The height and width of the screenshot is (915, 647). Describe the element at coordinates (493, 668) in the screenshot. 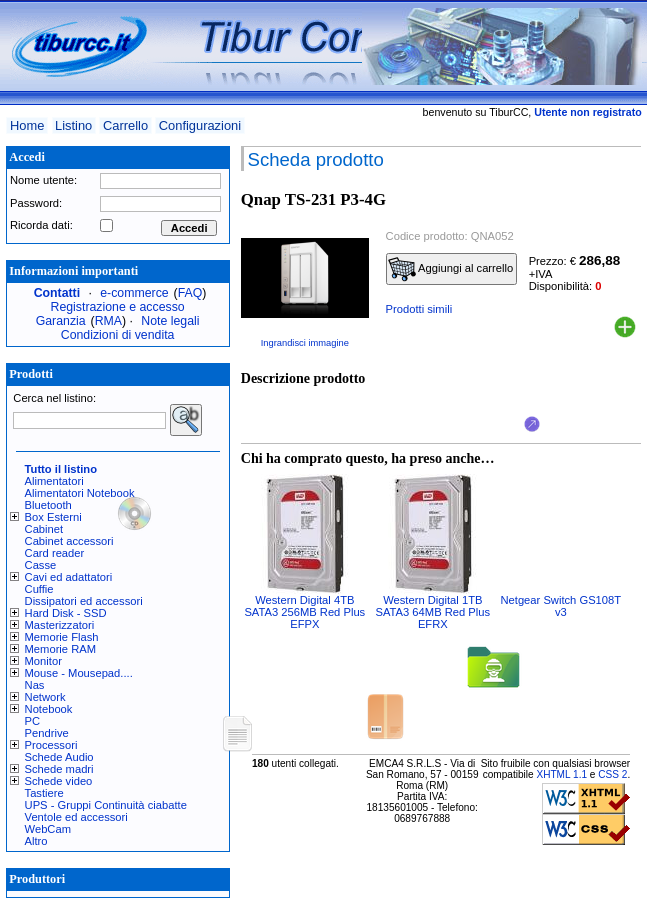

I see `open folder for VR or augmented reality projects` at that location.